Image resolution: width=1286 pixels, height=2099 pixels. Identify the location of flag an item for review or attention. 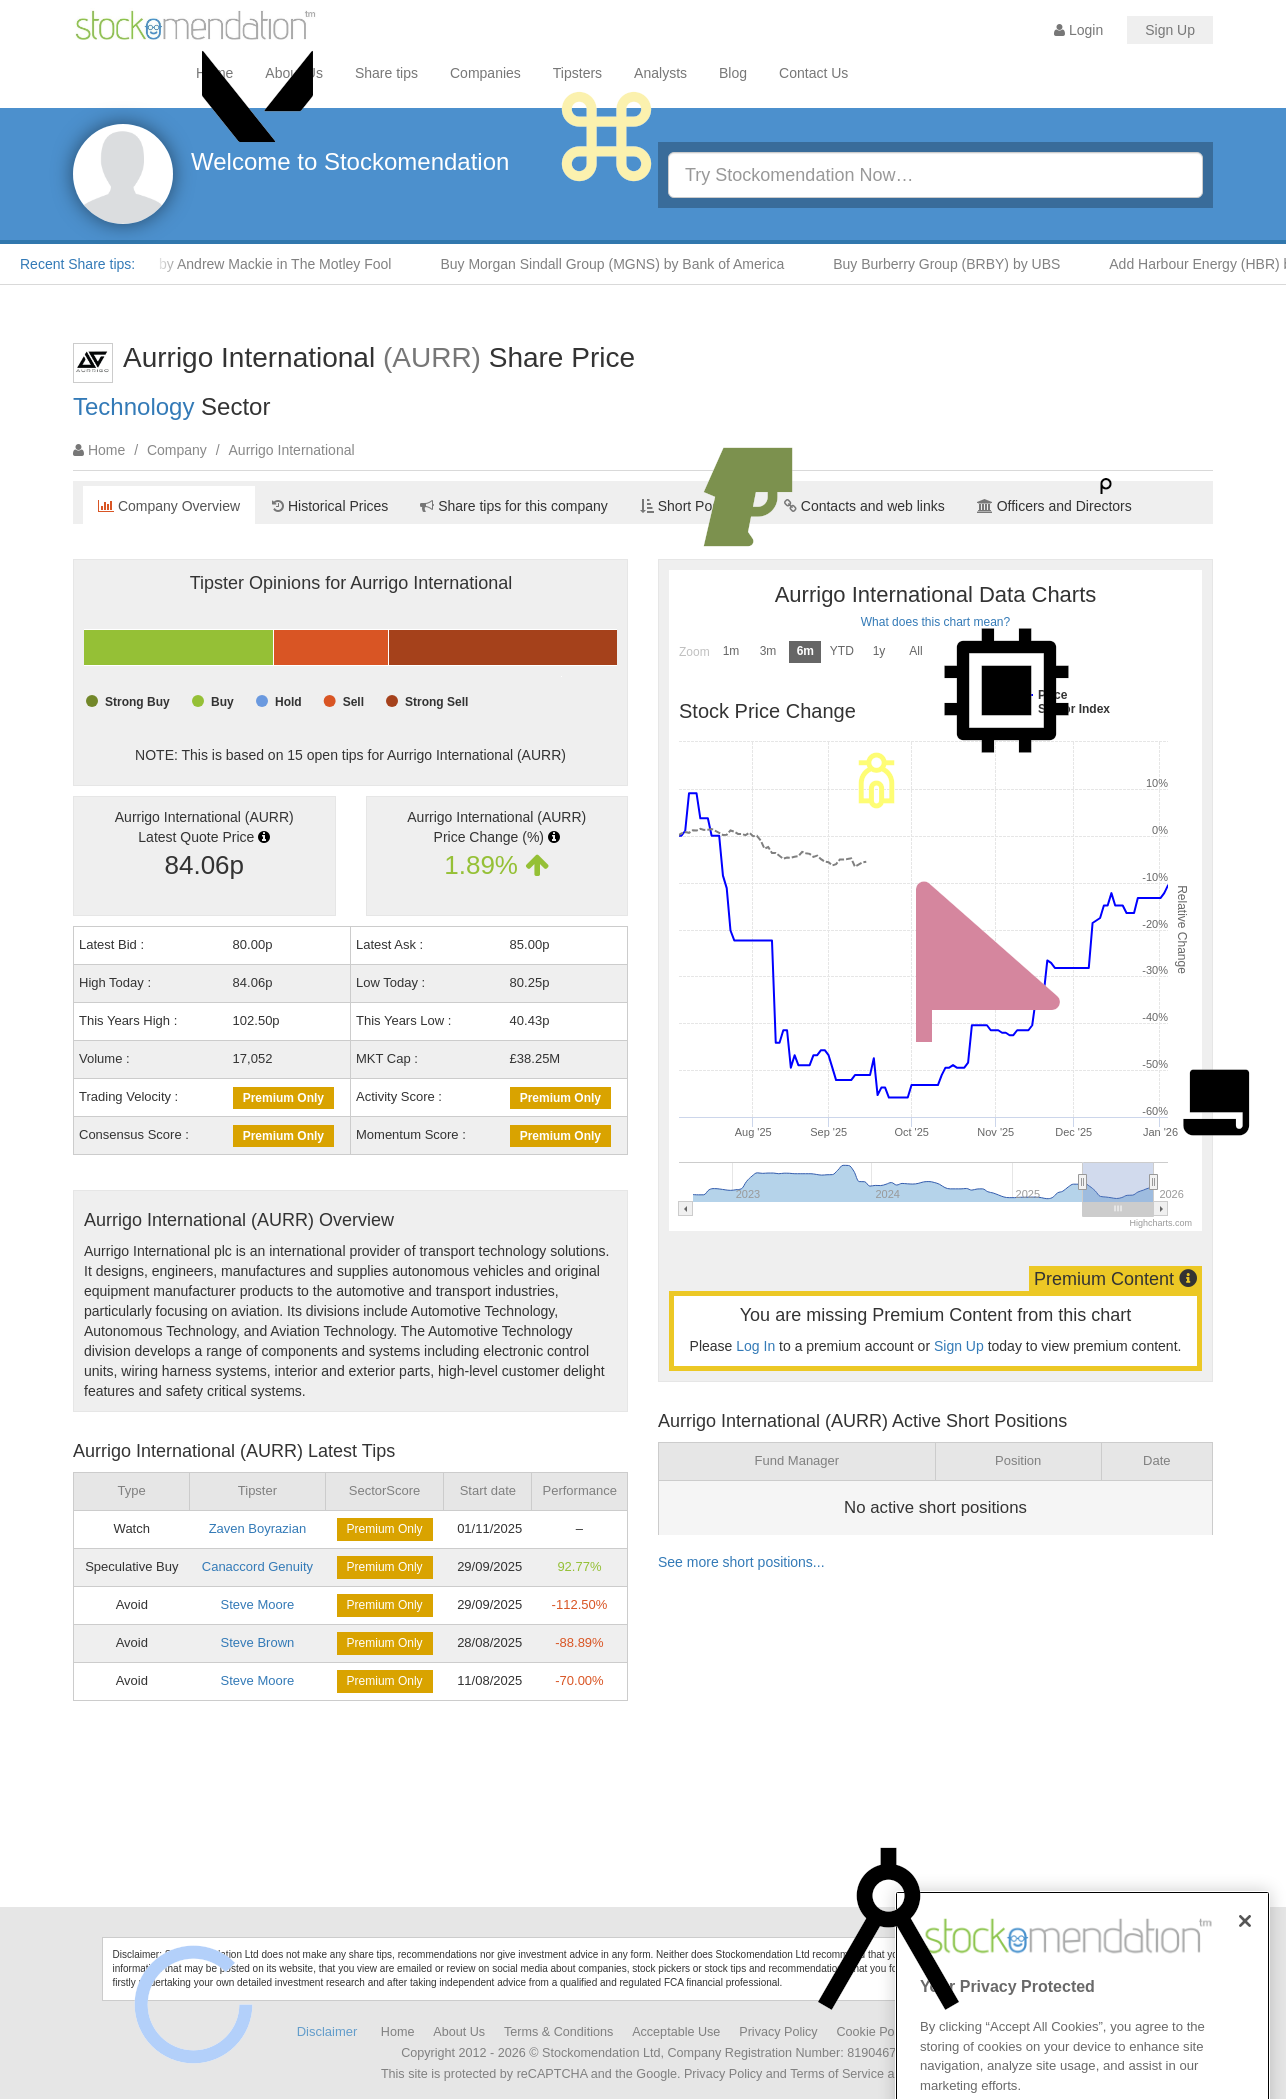
(980, 962).